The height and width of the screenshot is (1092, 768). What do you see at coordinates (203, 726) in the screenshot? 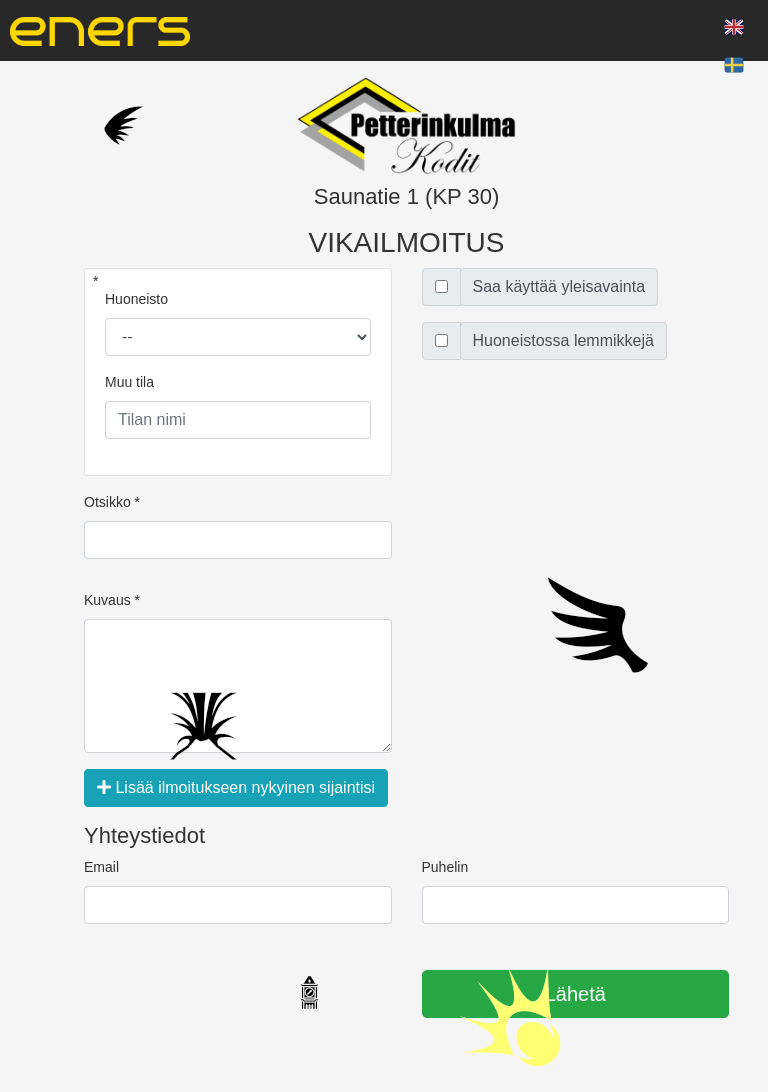
I see `indicates volcanic activity or hazard in a game` at bounding box center [203, 726].